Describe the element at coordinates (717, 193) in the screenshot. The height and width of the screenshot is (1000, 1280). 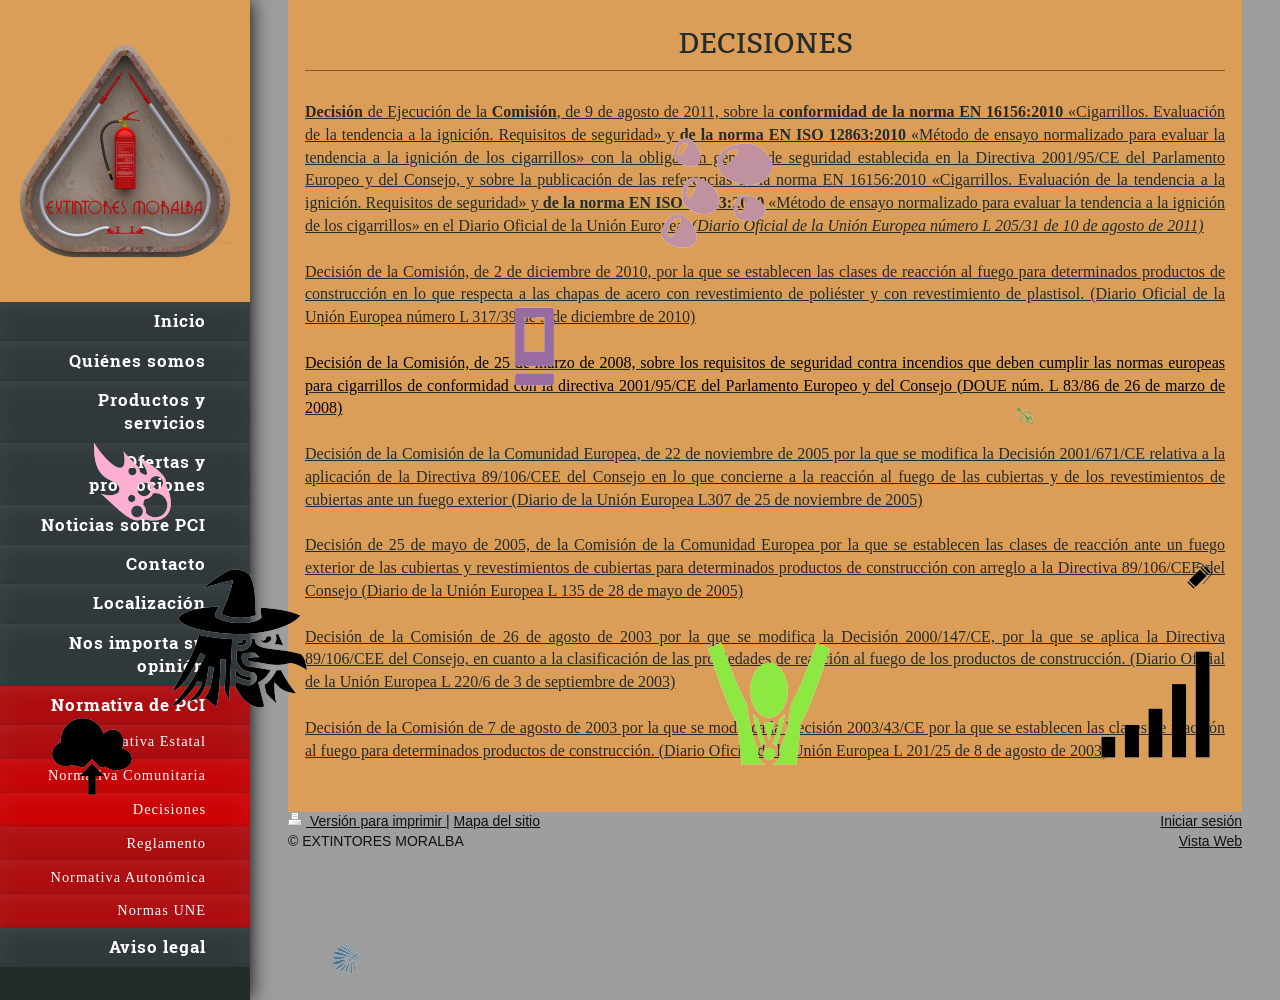
I see `collect mineral pearls or gems` at that location.